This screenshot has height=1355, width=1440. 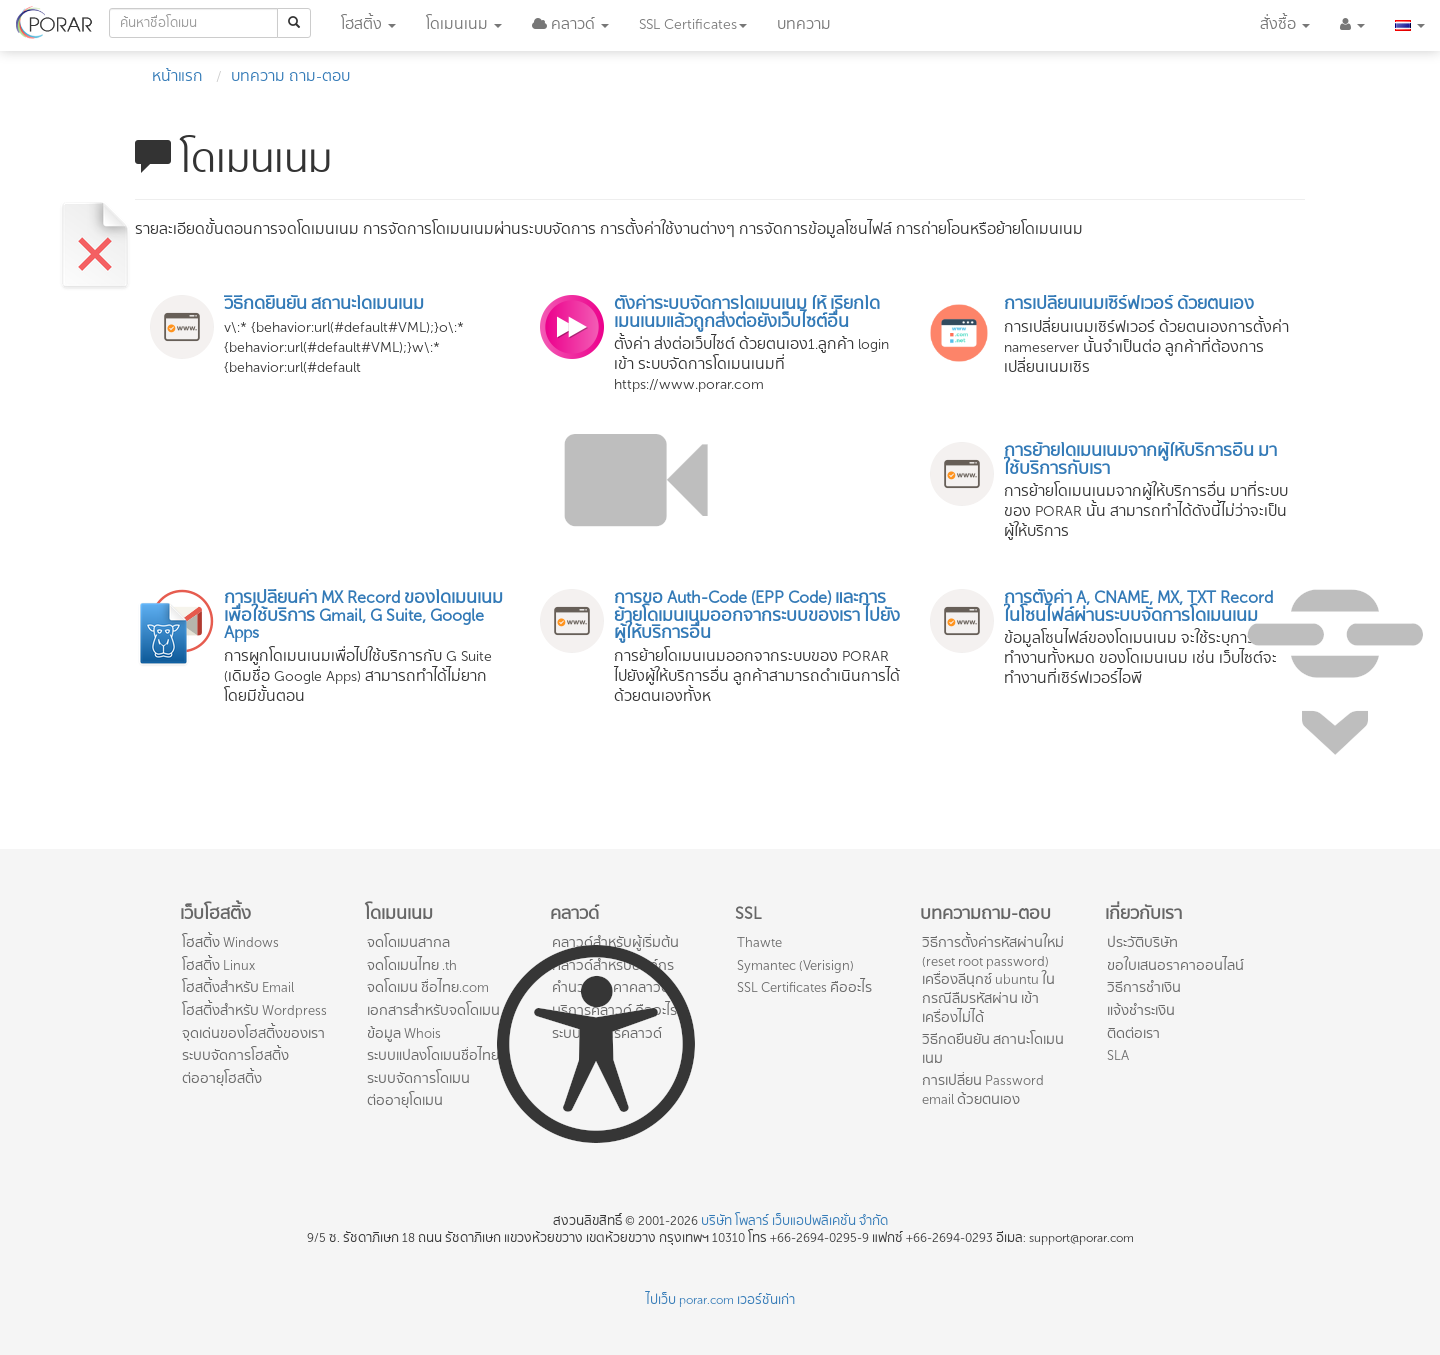 I want to click on a perl script or programming file, so click(x=163, y=634).